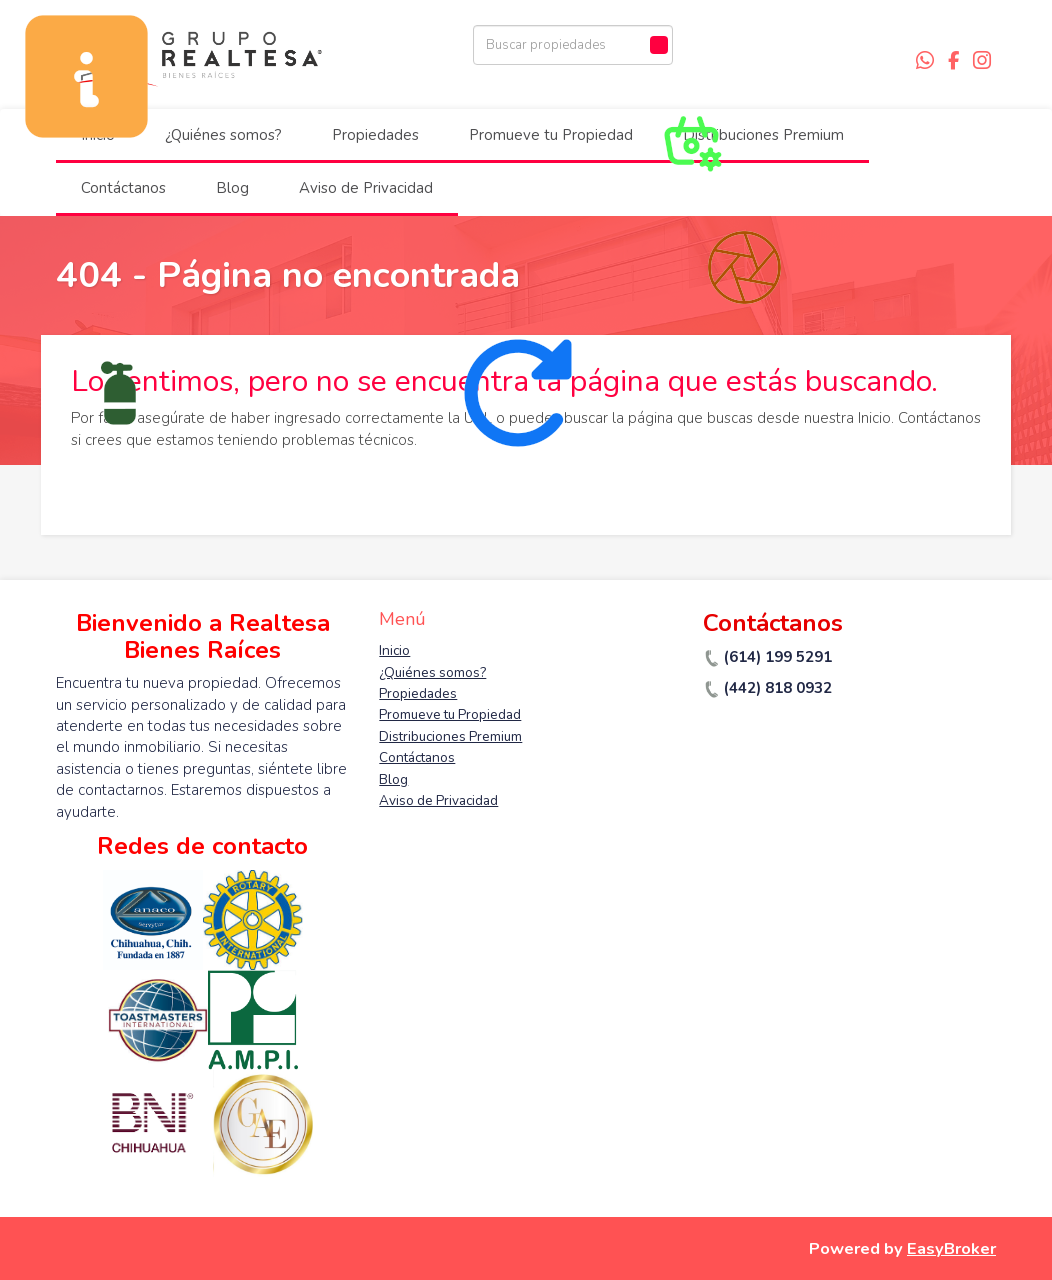  I want to click on adjust camera aperture settings, so click(744, 267).